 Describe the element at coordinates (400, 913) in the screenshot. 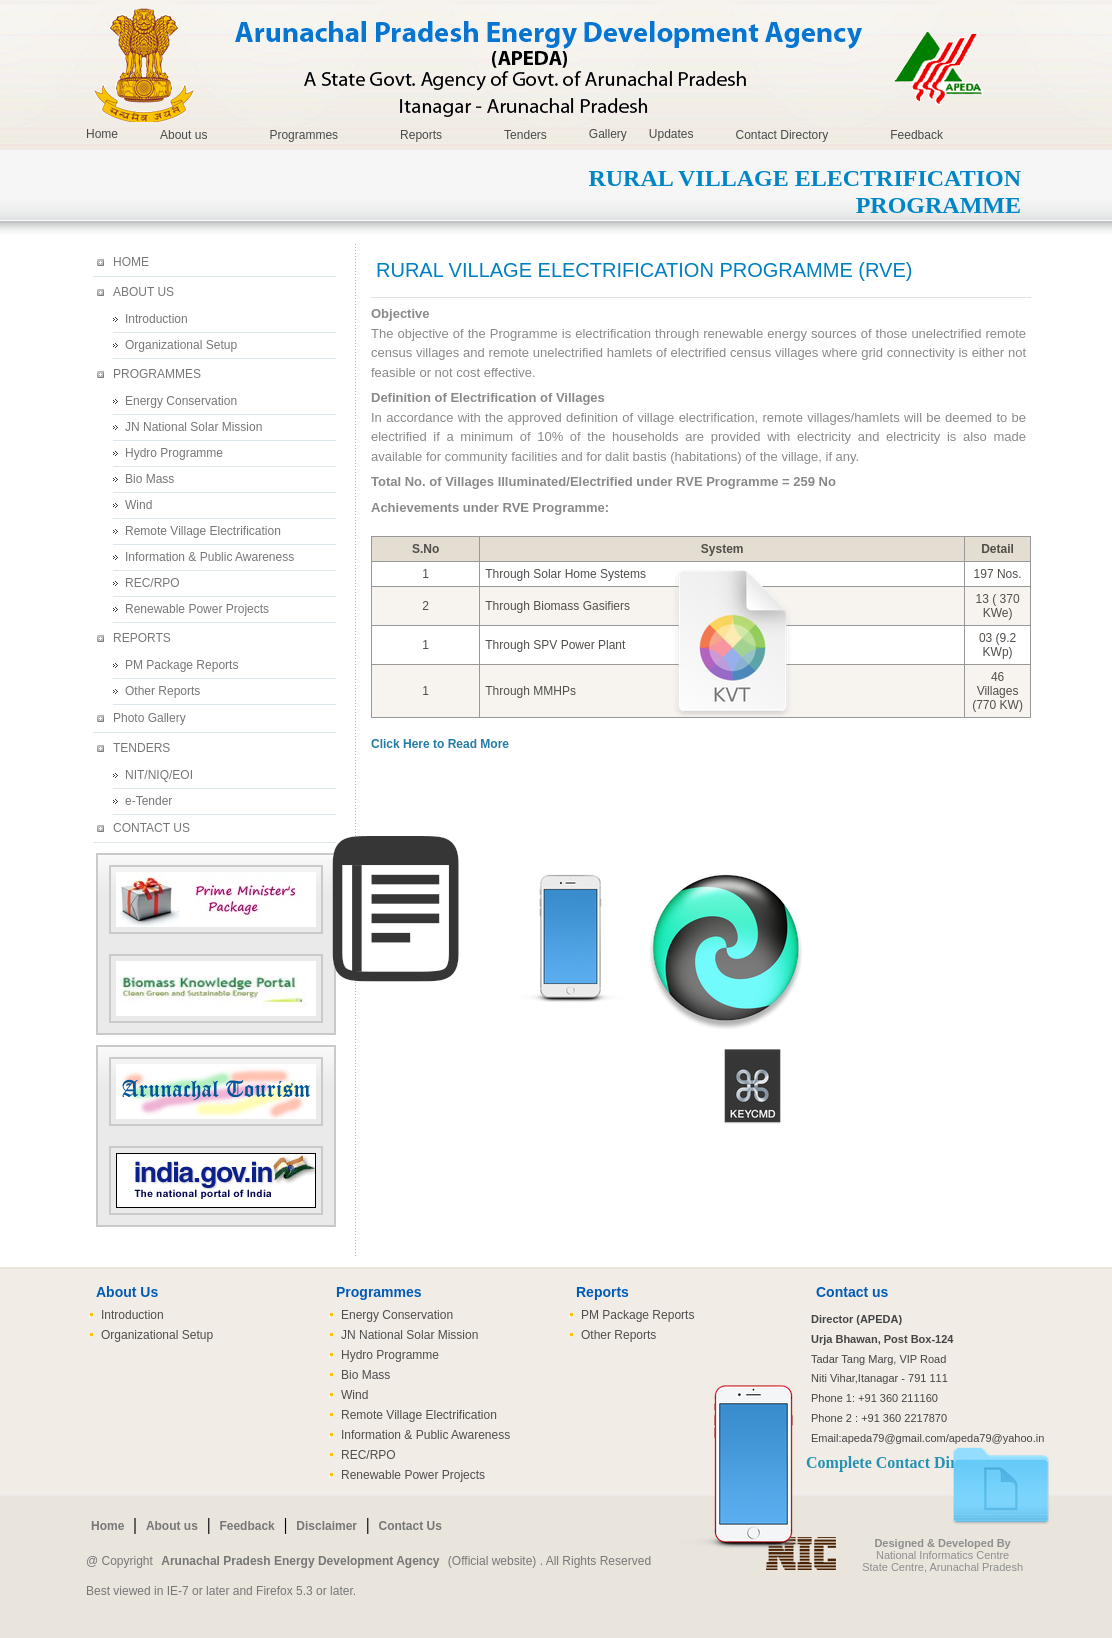

I see `open the notes app` at that location.